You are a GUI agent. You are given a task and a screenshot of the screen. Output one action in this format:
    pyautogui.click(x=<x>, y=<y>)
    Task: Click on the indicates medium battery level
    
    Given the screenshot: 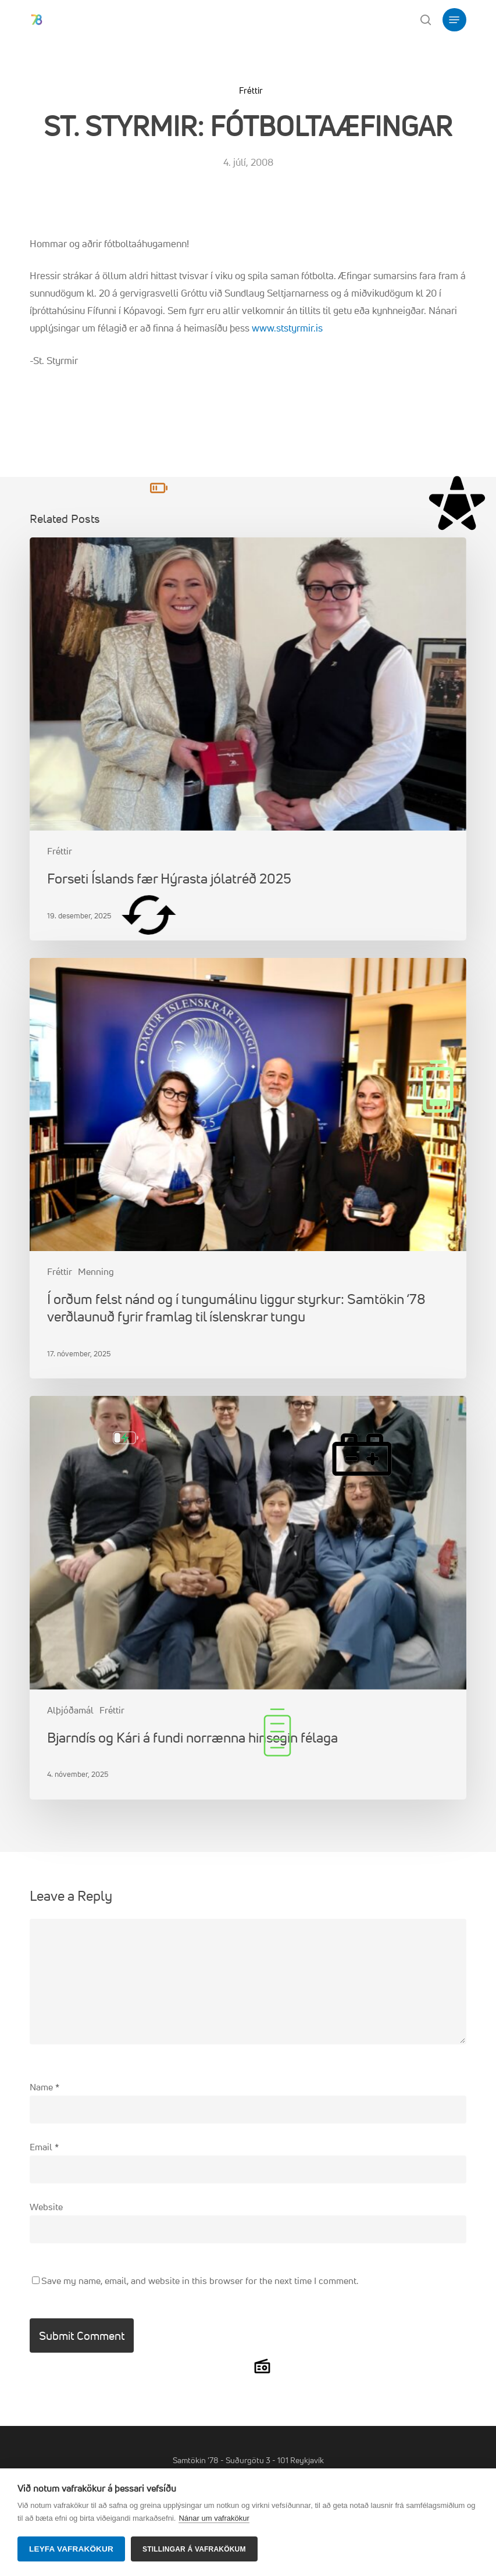 What is the action you would take?
    pyautogui.click(x=159, y=488)
    